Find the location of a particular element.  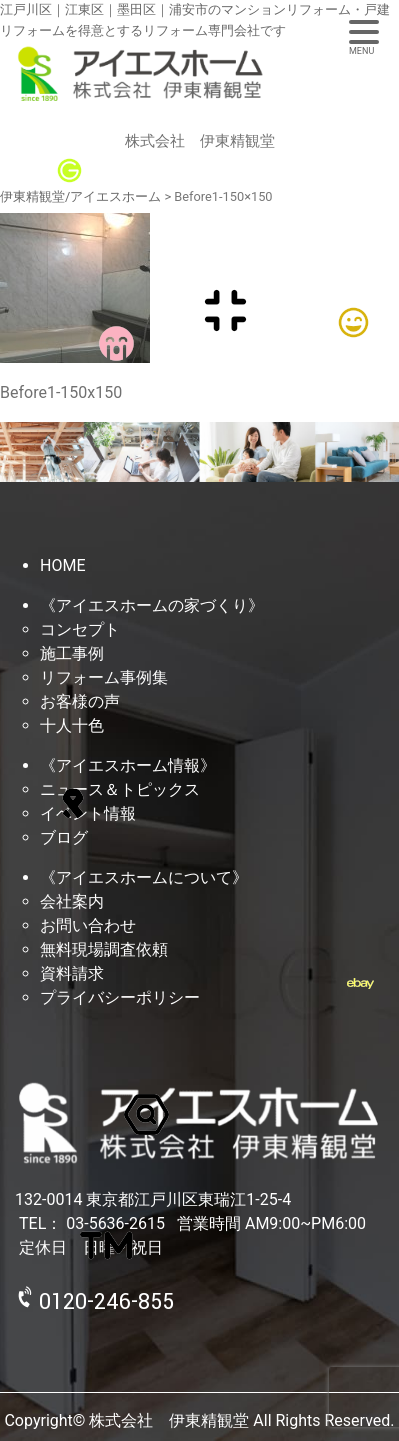

react with a crying or sad emotion is located at coordinates (116, 343).